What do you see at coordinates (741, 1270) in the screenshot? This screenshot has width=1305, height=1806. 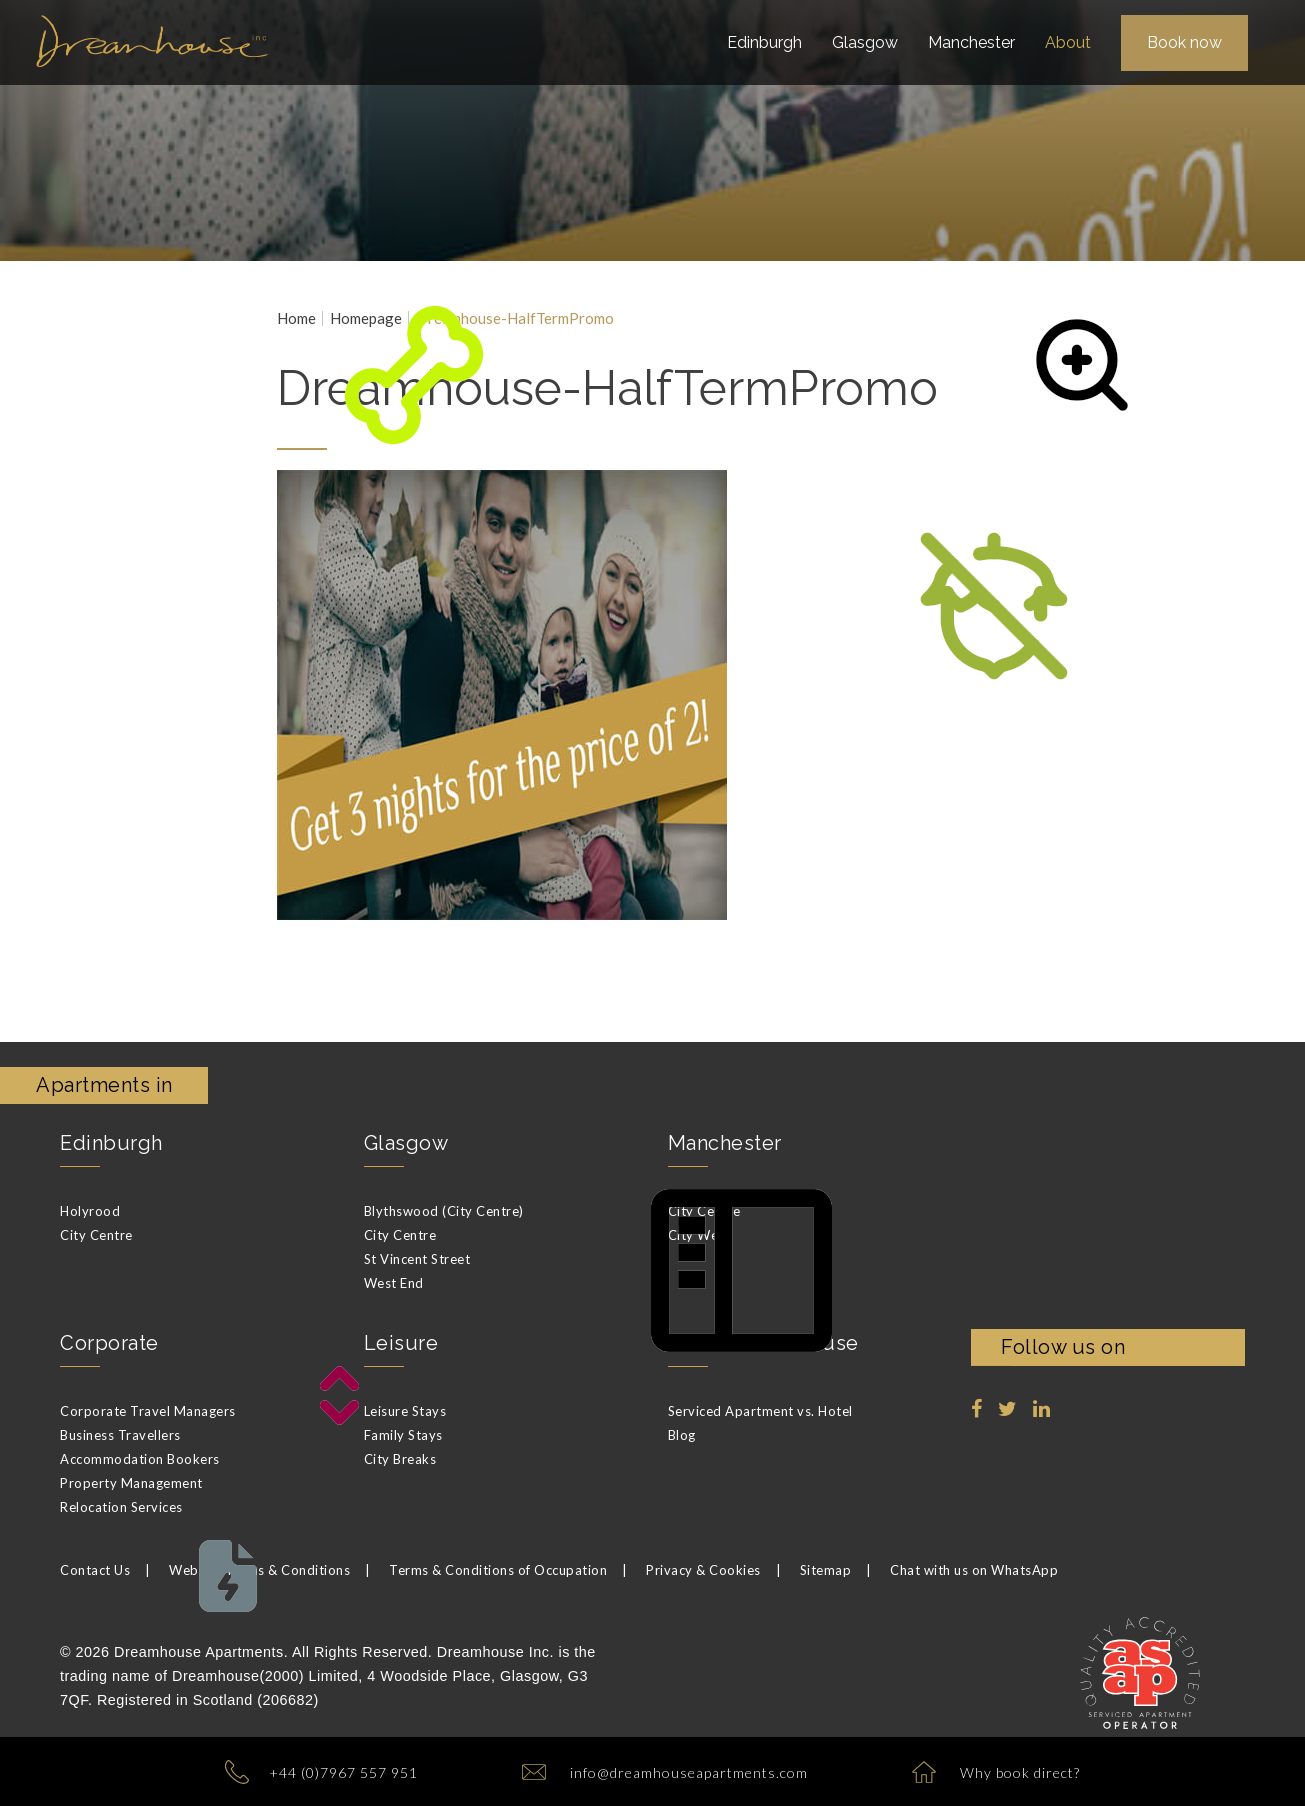 I see `show sidebar navigation panel` at bounding box center [741, 1270].